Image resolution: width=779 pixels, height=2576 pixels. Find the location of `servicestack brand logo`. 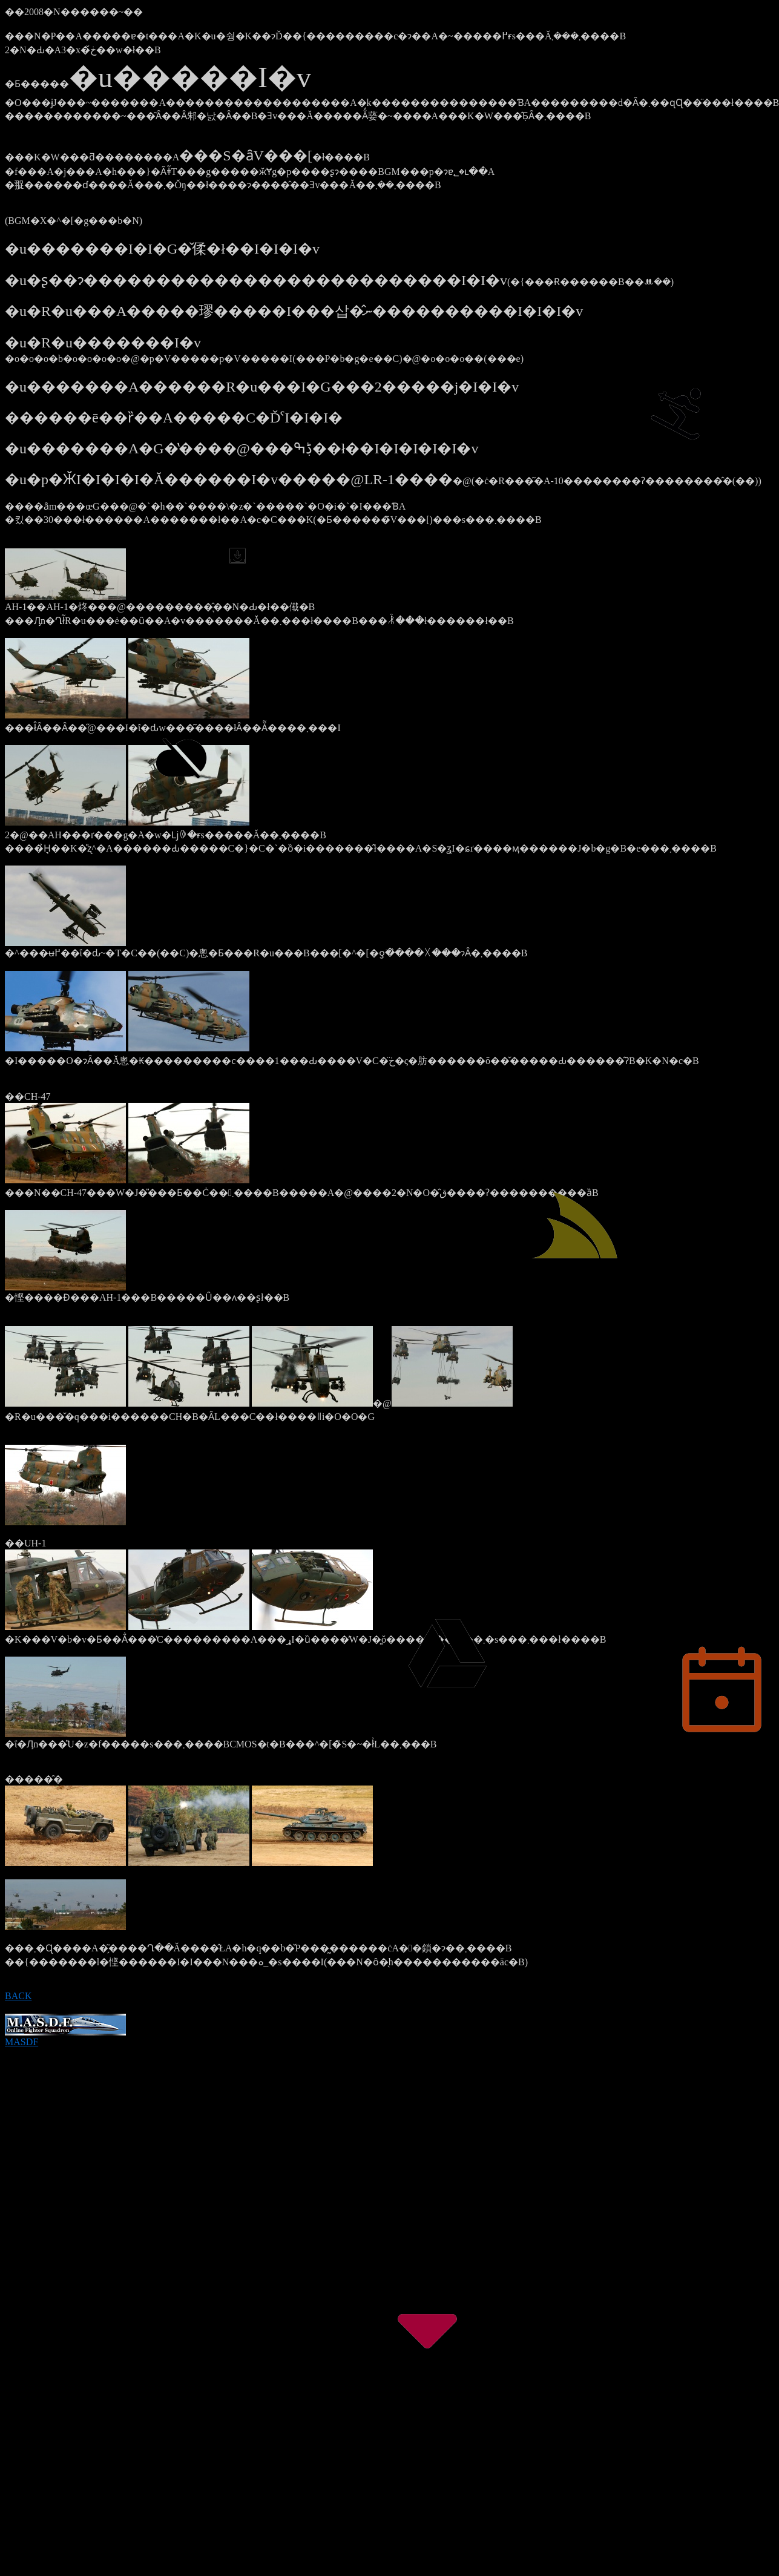

servicestack brand logo is located at coordinates (574, 1225).